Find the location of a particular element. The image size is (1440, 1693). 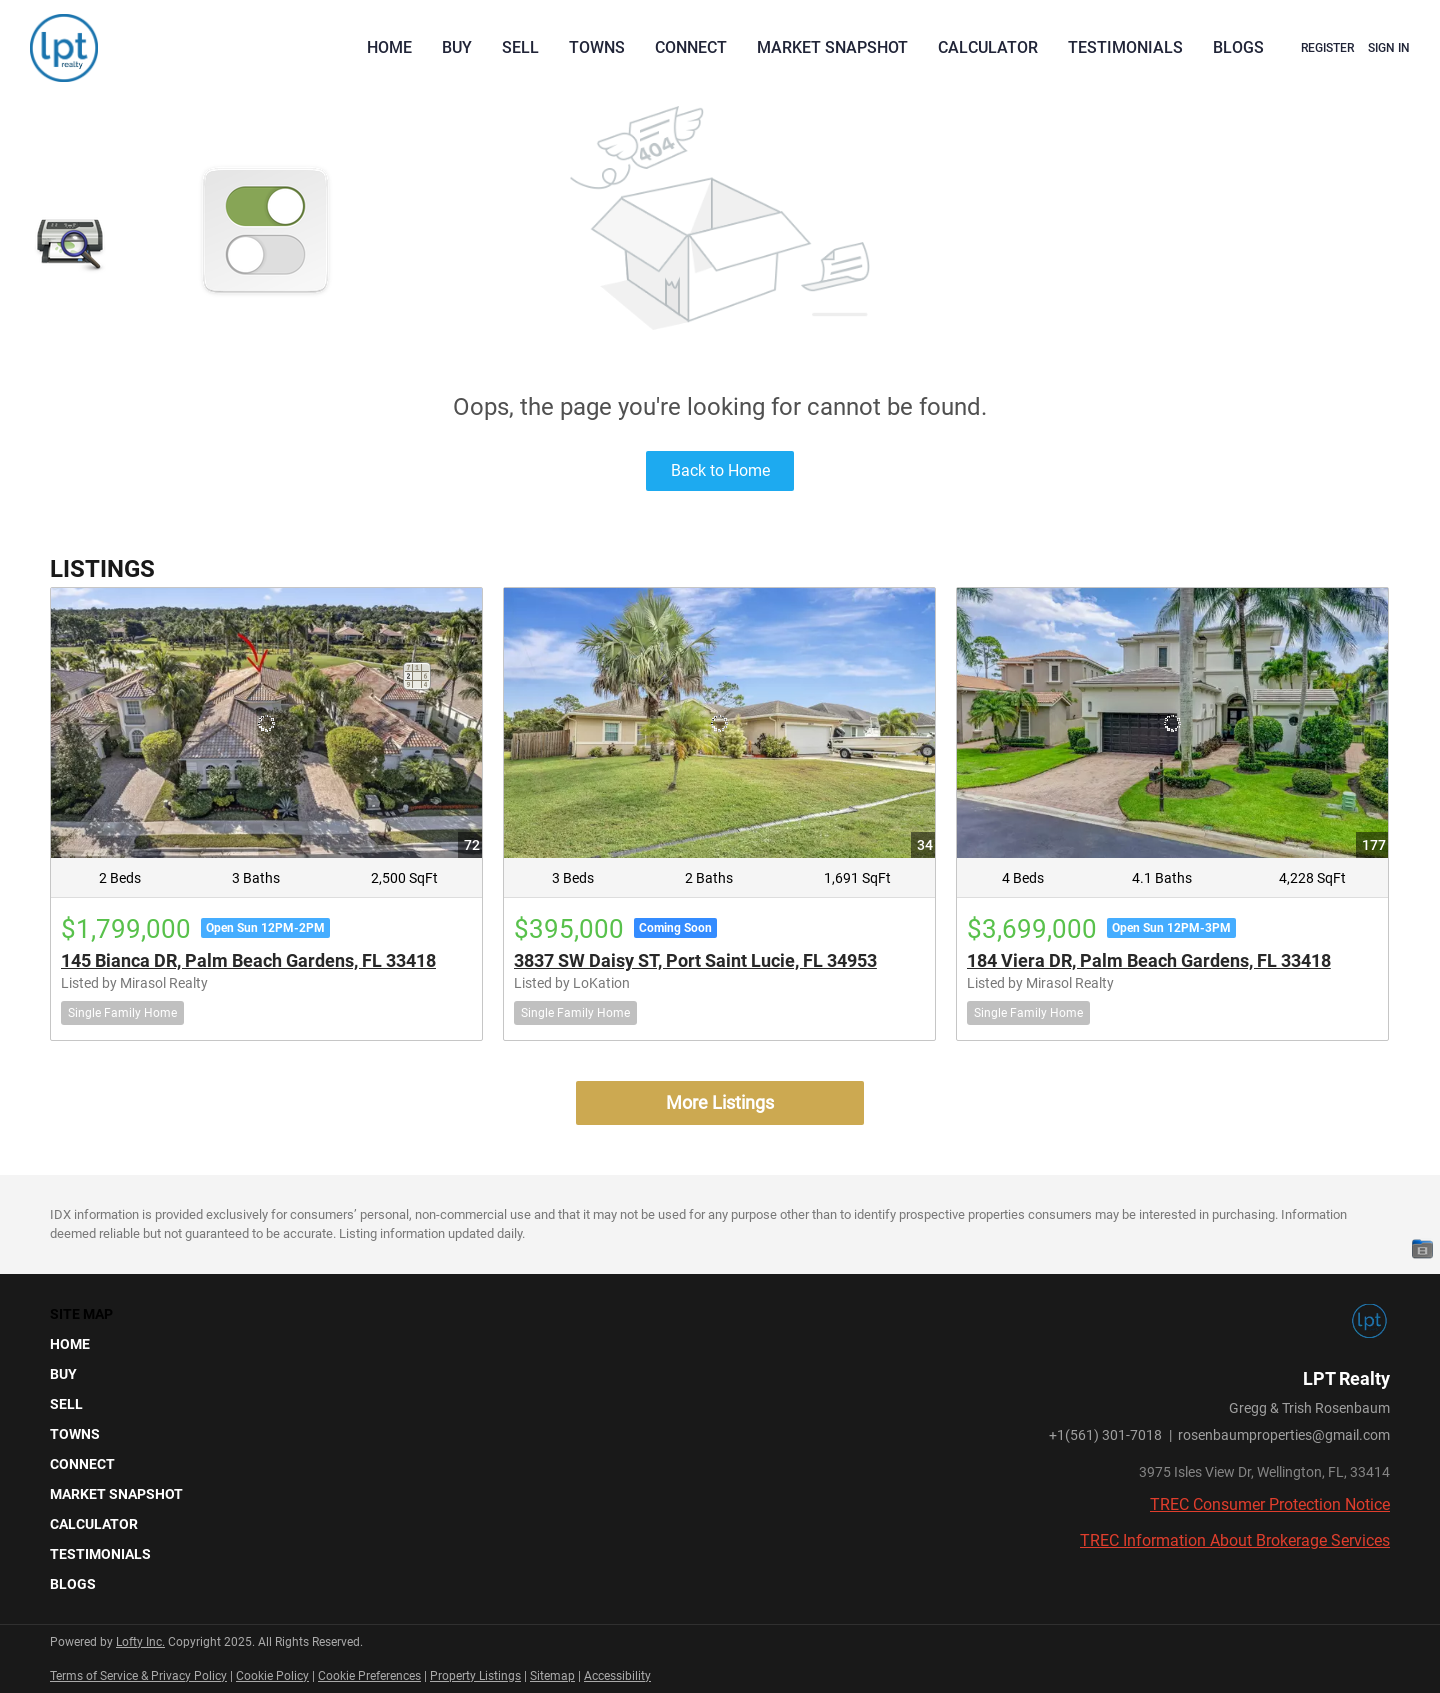

preview document before printing is located at coordinates (70, 240).